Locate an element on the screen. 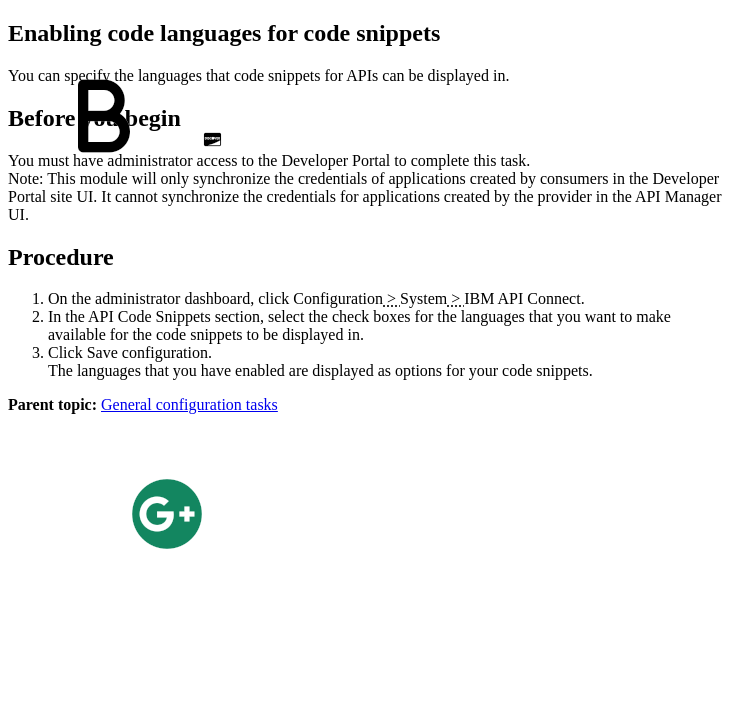  share to Google+ is located at coordinates (167, 514).